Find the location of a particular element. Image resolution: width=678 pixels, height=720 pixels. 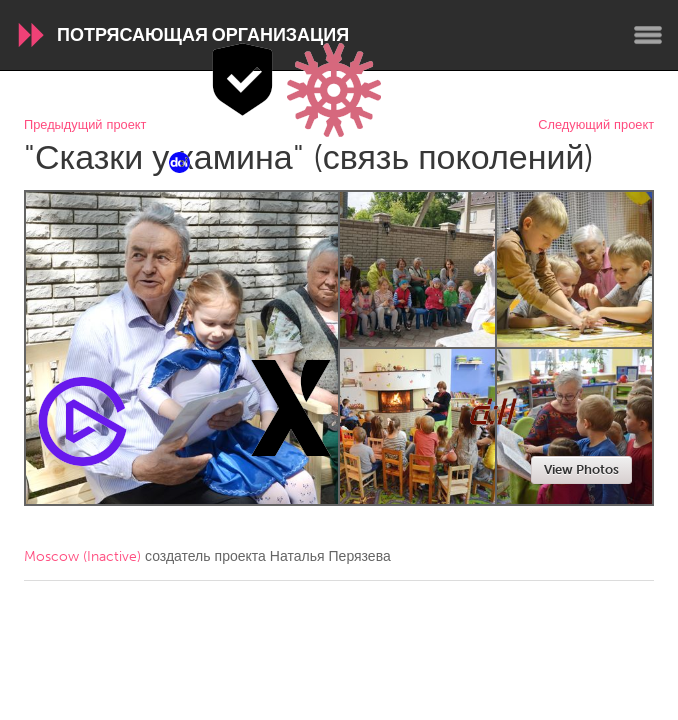

indicates verified security or protection status is located at coordinates (242, 79).